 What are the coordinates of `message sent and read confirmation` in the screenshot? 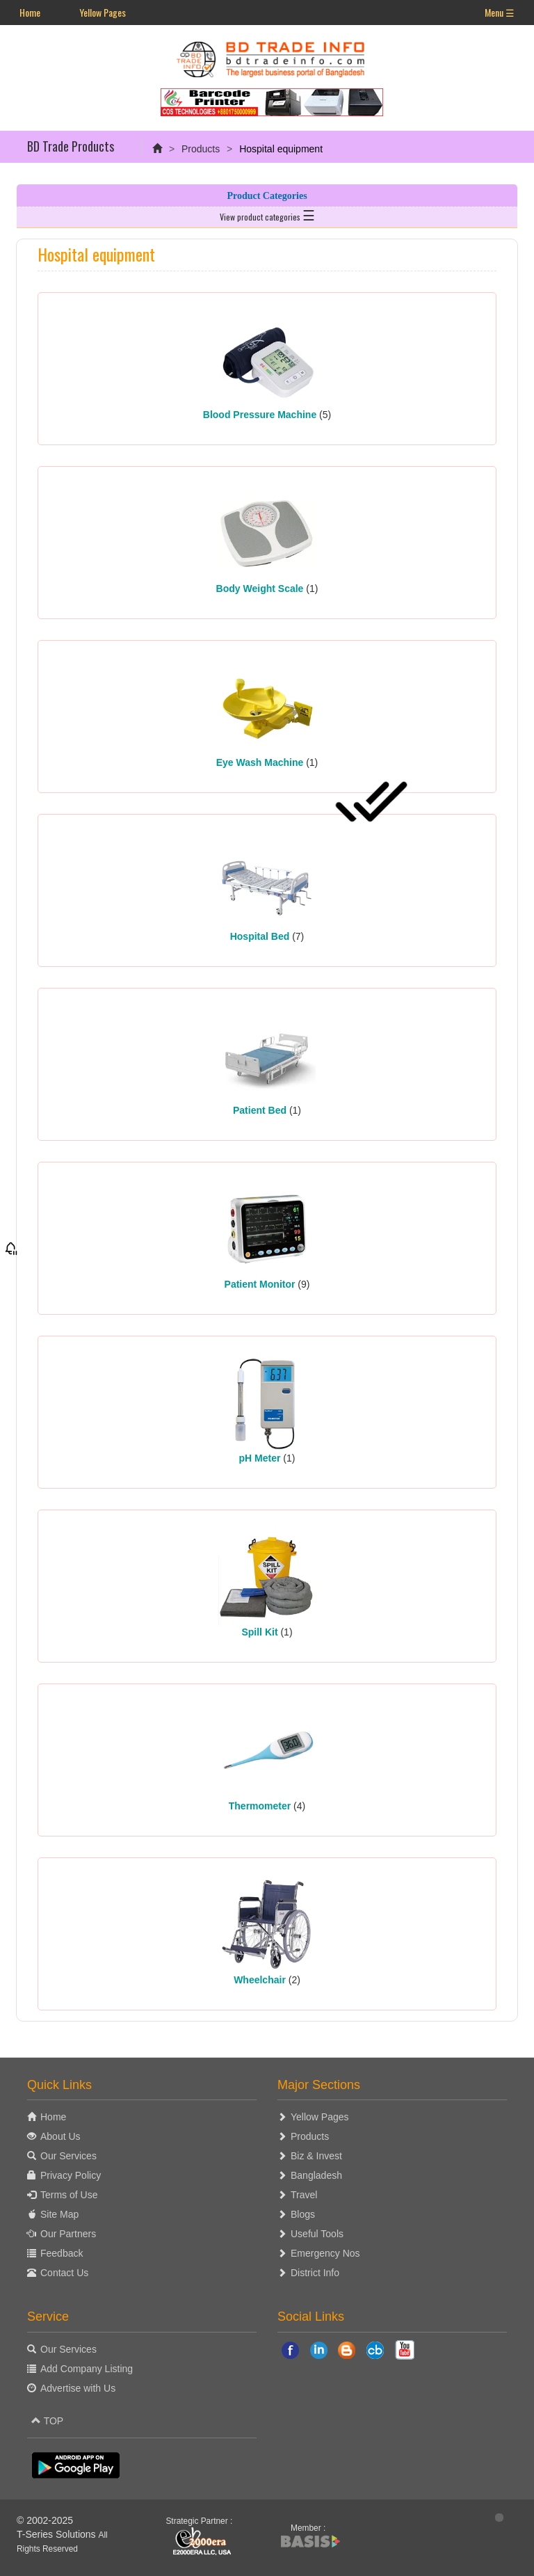 It's located at (371, 801).